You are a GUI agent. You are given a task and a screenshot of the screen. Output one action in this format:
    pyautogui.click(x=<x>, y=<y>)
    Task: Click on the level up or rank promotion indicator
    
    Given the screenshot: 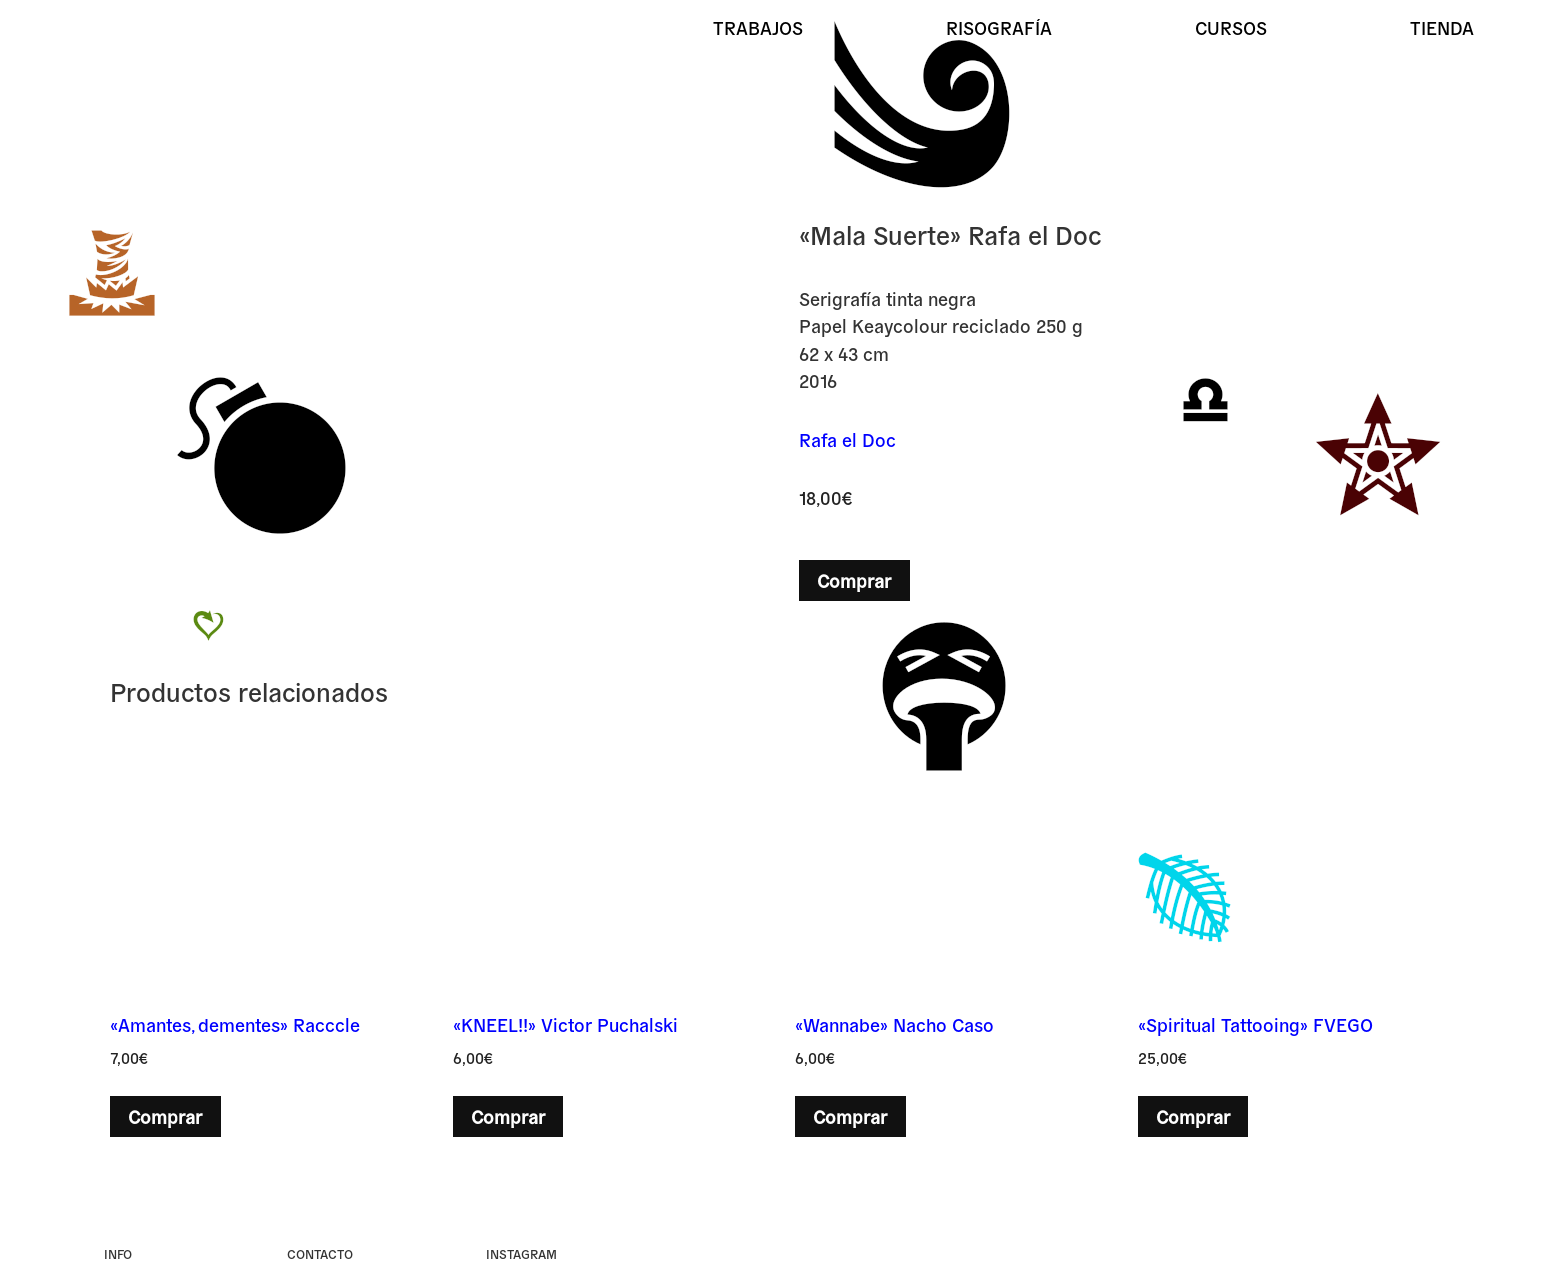 What is the action you would take?
    pyautogui.click(x=1378, y=455)
    